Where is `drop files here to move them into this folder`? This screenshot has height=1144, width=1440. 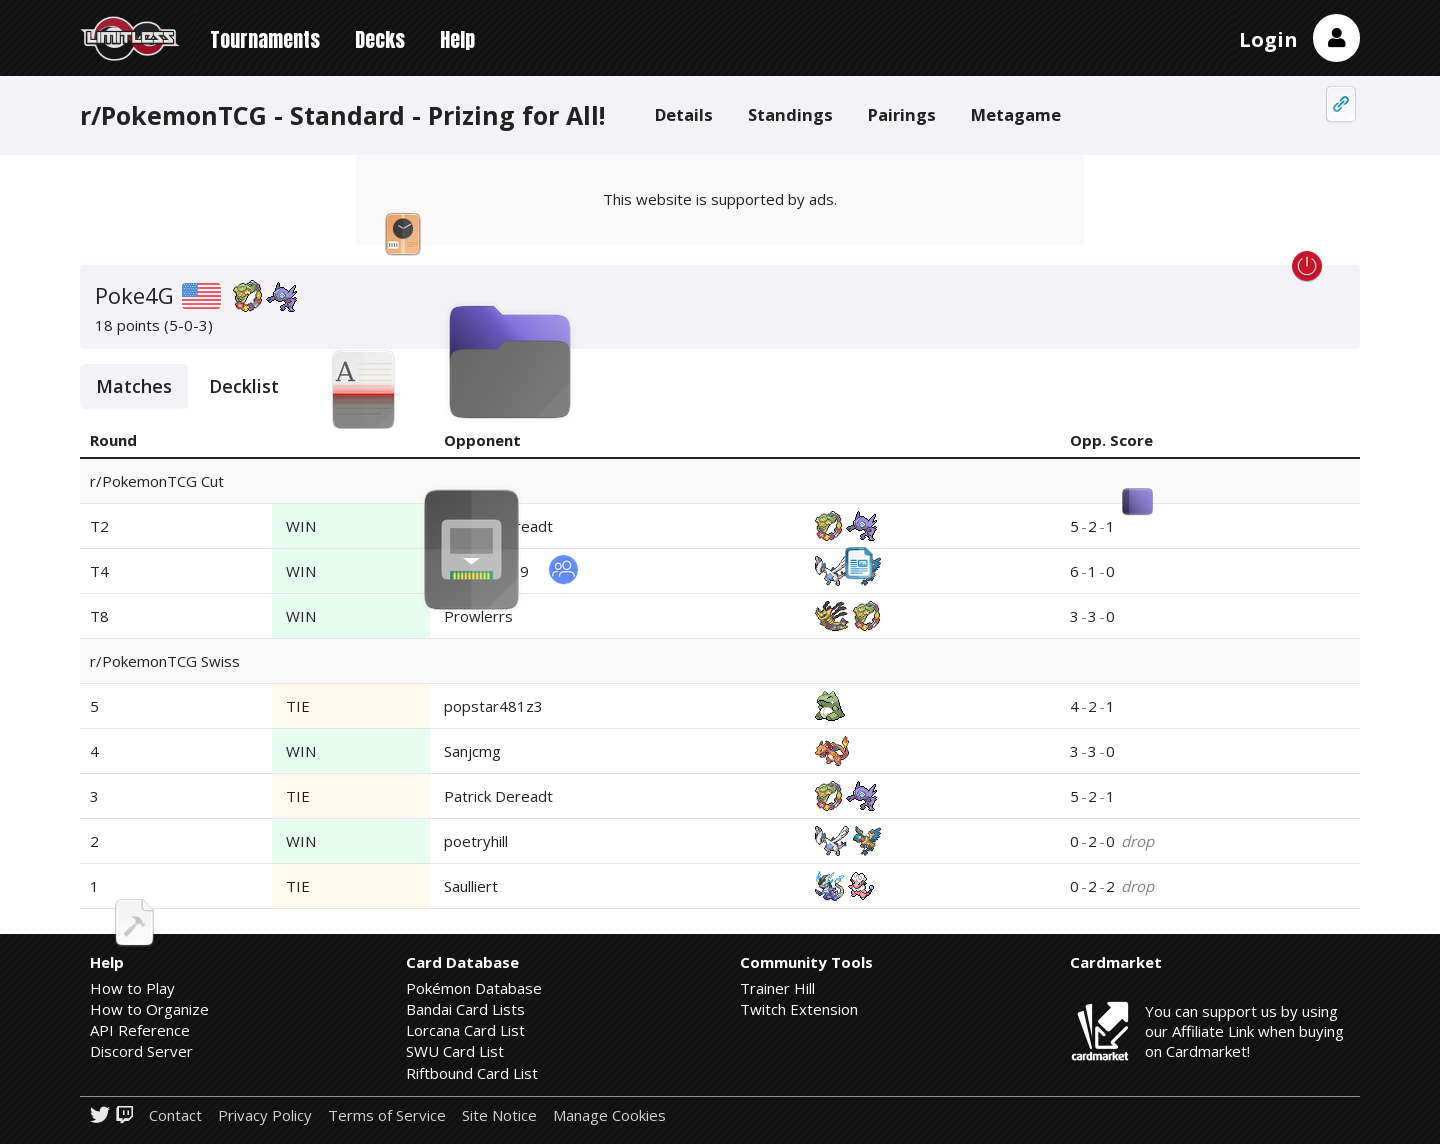
drop files here to move them into this folder is located at coordinates (510, 362).